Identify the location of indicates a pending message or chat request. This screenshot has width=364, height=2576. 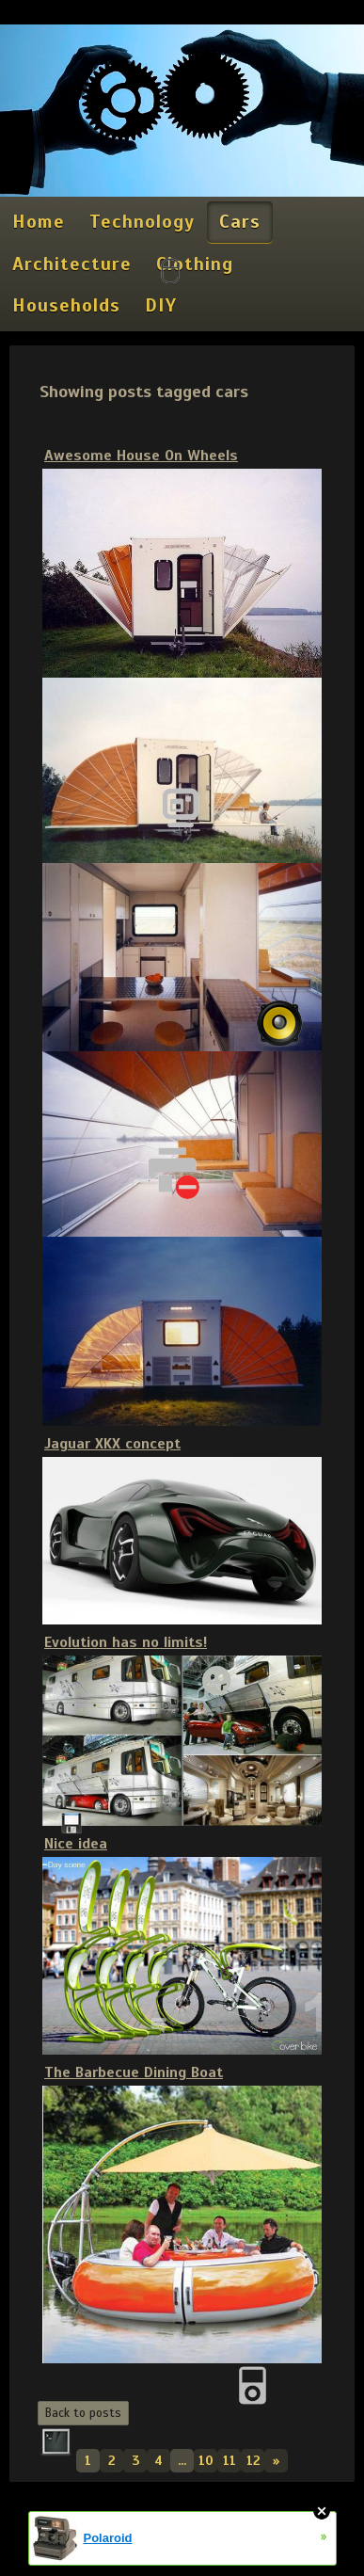
(158, 2025).